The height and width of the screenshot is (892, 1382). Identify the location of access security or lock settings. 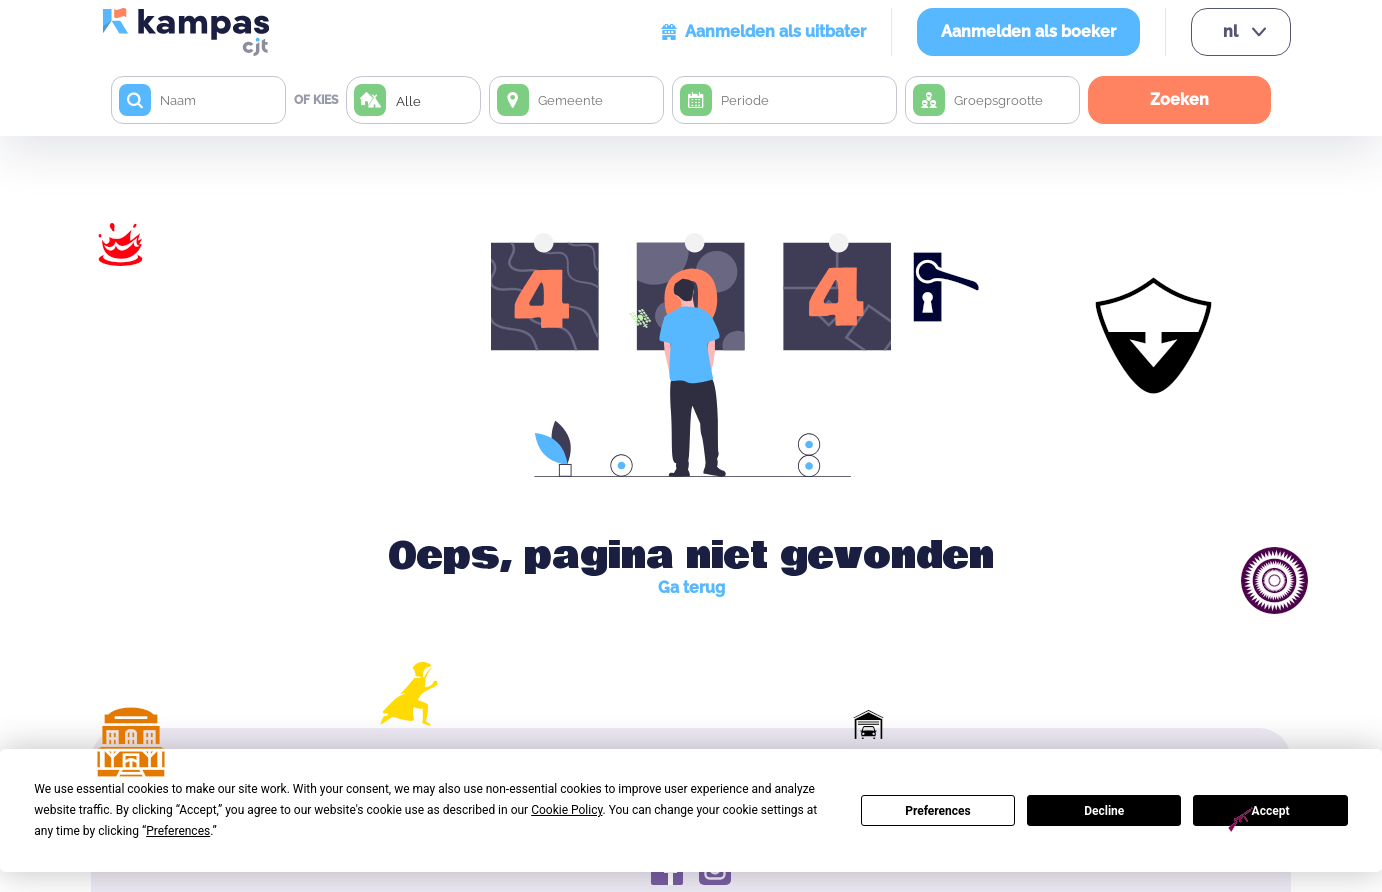
(943, 287).